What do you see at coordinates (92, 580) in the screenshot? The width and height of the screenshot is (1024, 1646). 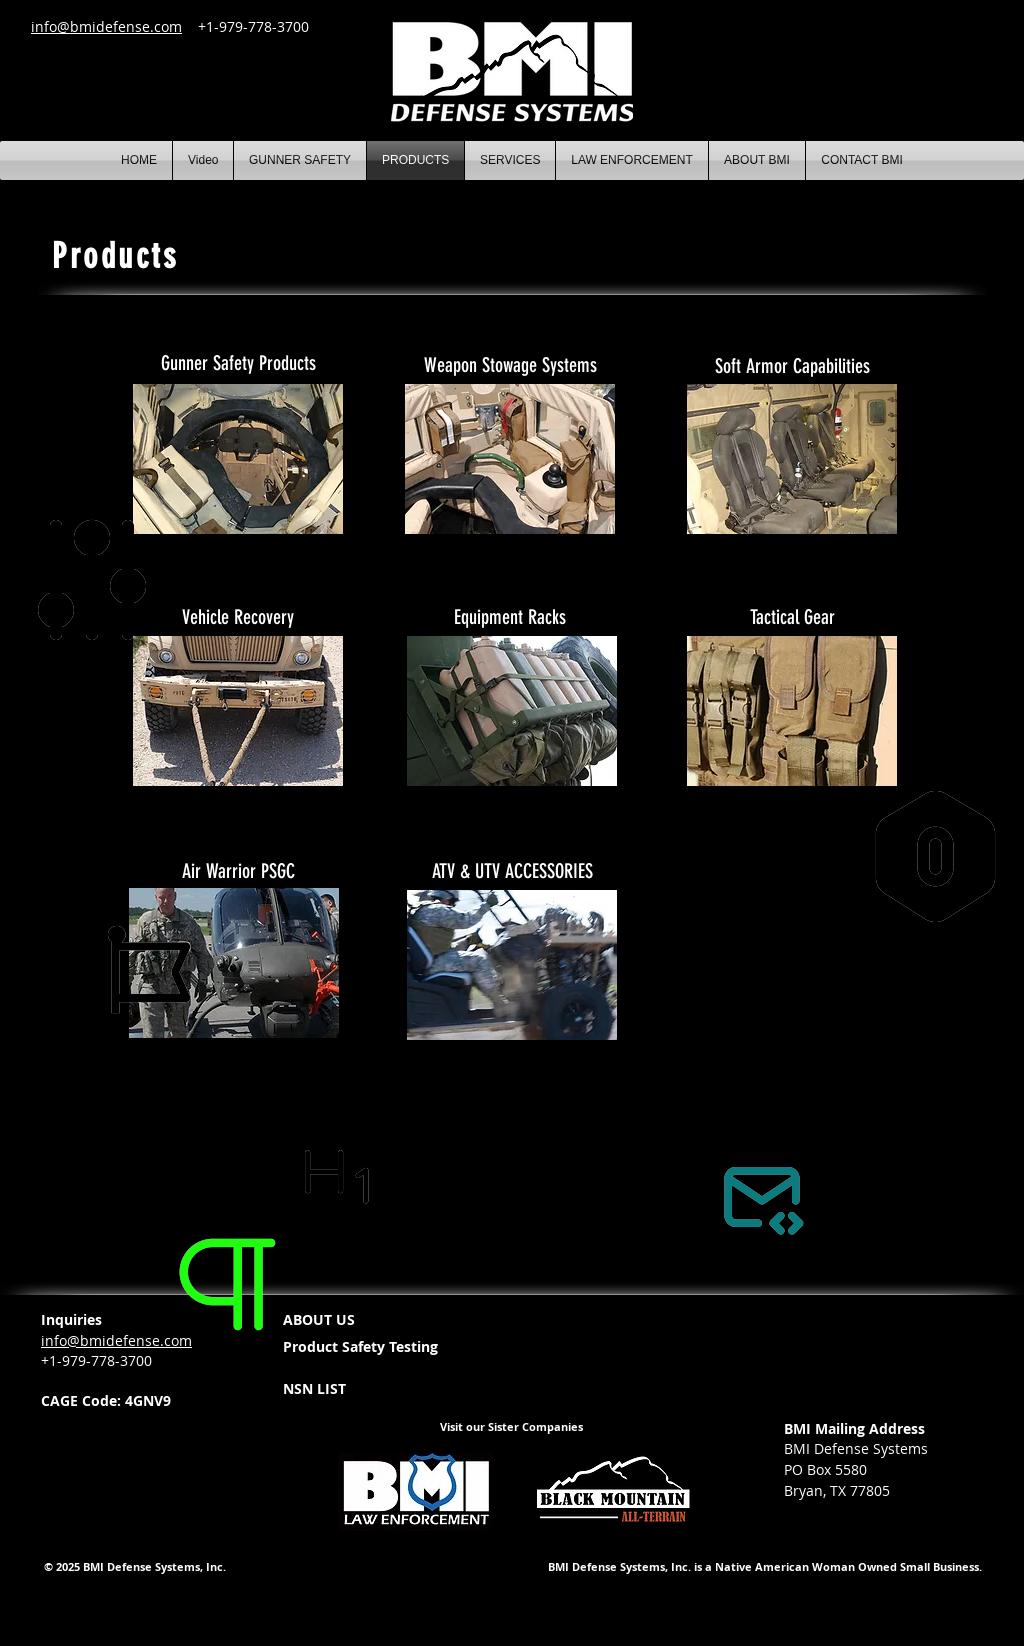 I see `open settings or preferences` at bounding box center [92, 580].